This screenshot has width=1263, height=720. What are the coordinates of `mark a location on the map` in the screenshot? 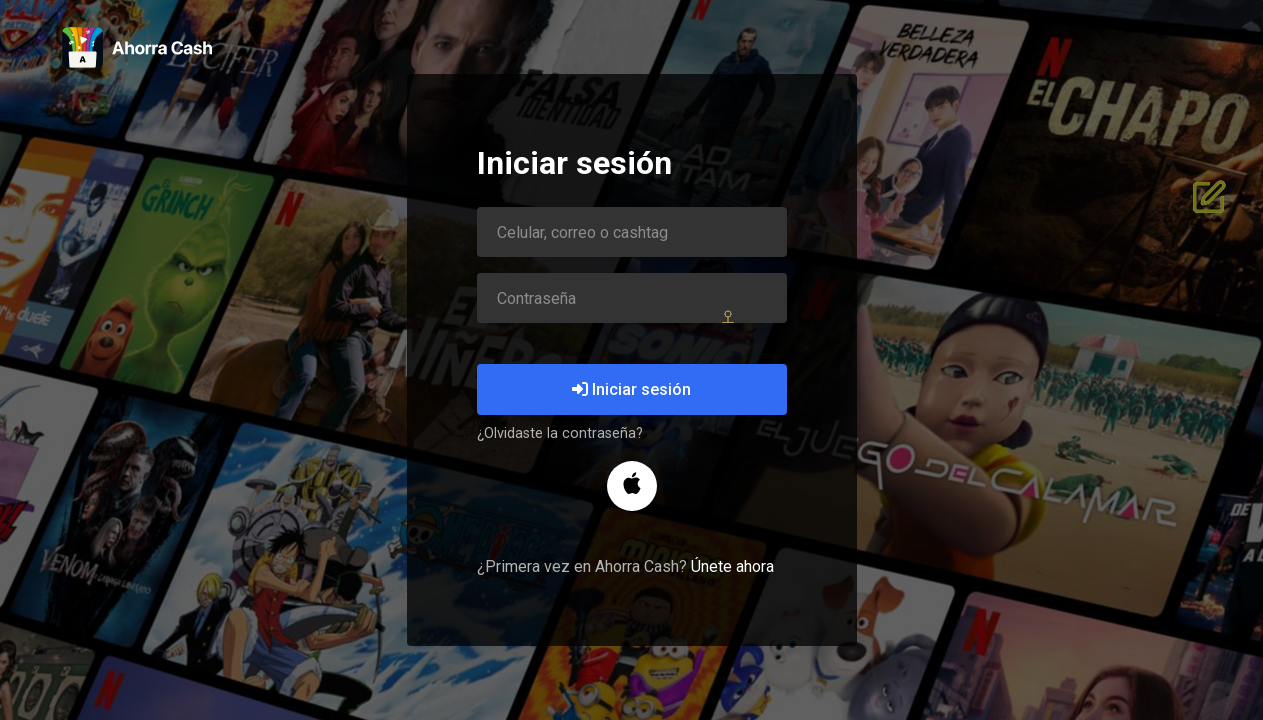 It's located at (728, 317).